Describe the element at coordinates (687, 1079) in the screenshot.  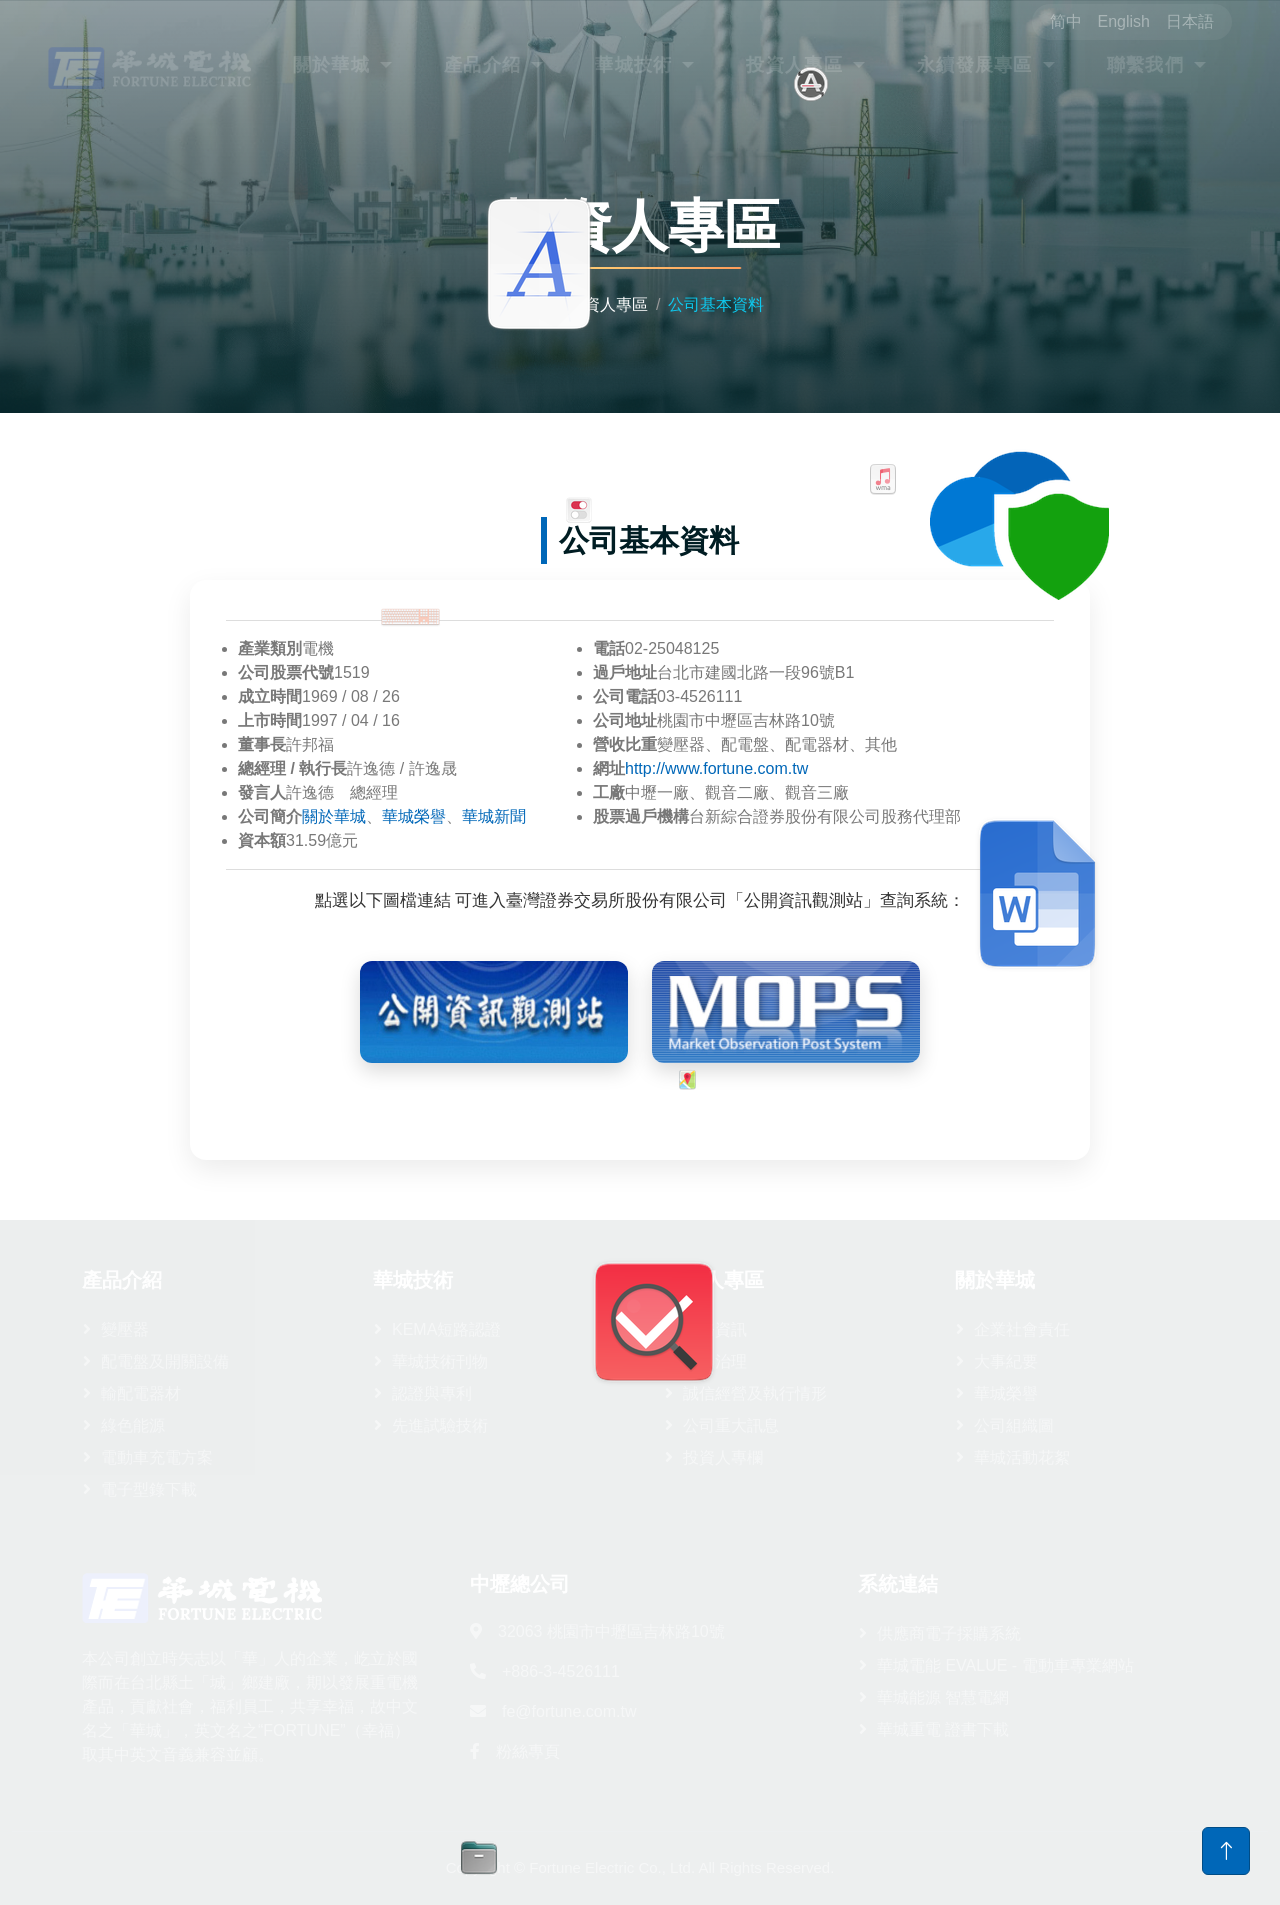
I see `a geo+json geographic data file` at that location.